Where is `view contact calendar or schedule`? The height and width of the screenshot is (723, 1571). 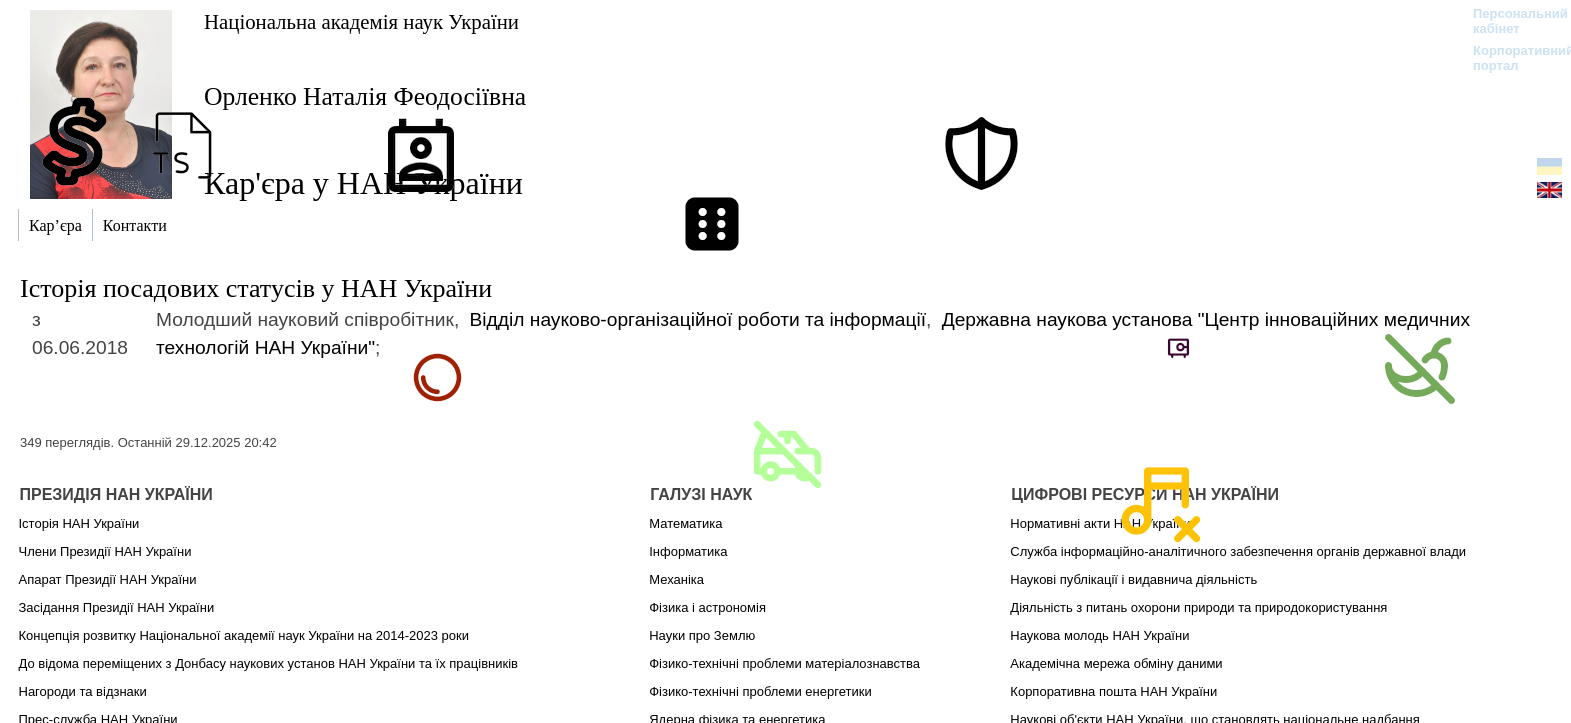 view contact calendar or schedule is located at coordinates (421, 159).